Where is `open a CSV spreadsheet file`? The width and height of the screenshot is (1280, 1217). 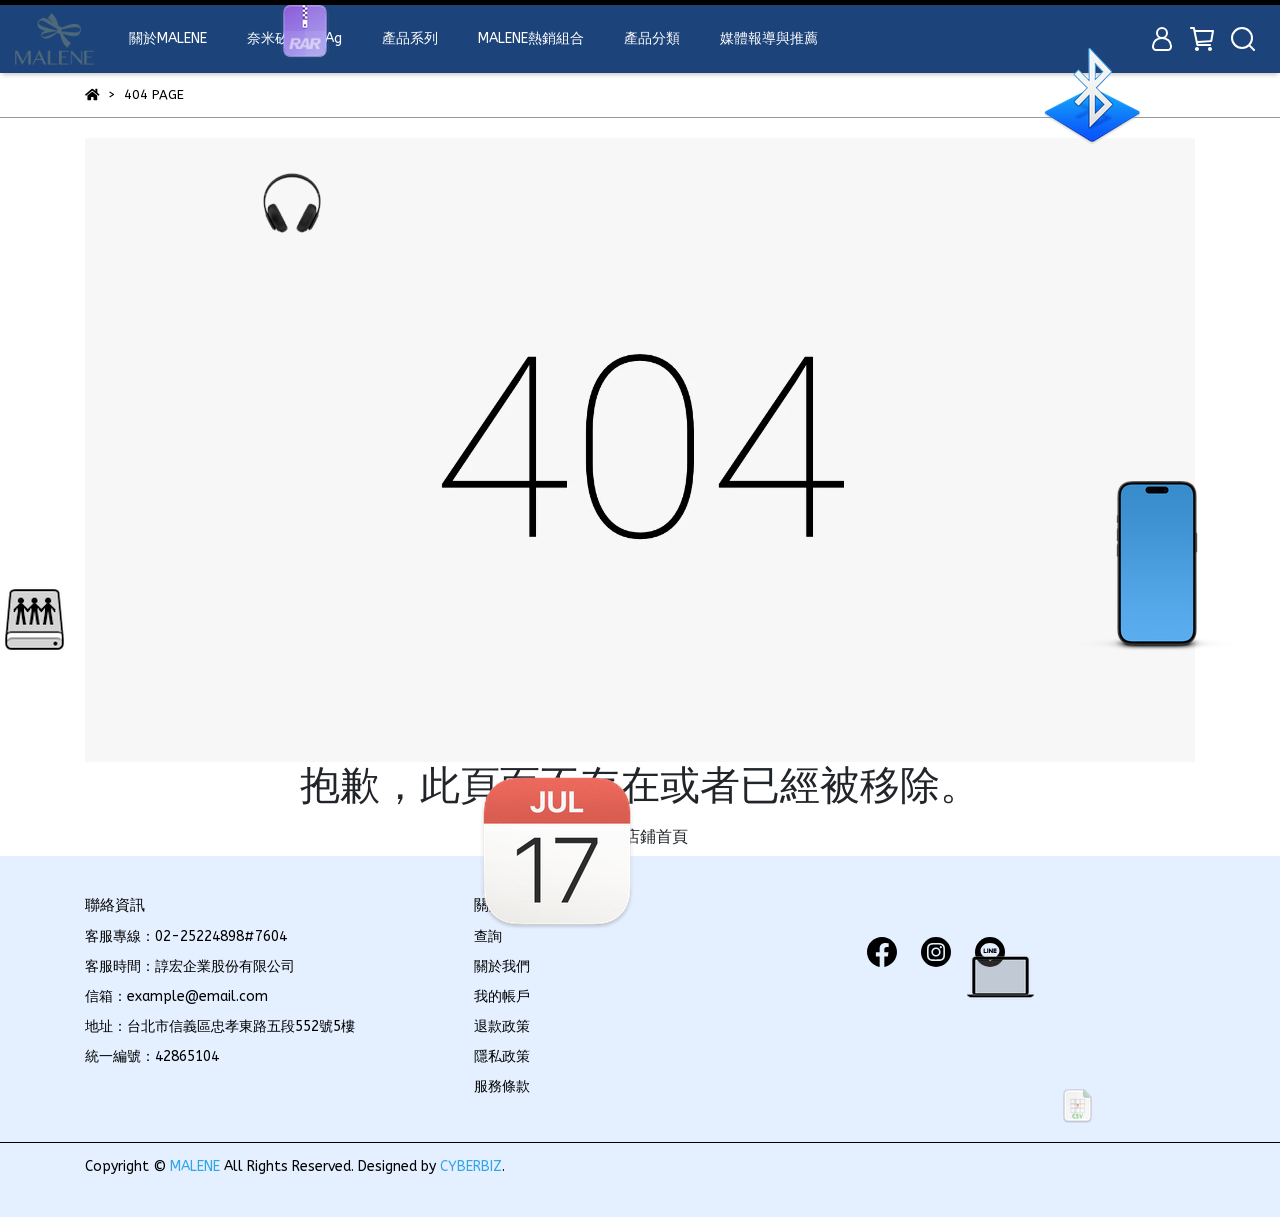
open a CSV spreadsheet file is located at coordinates (1077, 1105).